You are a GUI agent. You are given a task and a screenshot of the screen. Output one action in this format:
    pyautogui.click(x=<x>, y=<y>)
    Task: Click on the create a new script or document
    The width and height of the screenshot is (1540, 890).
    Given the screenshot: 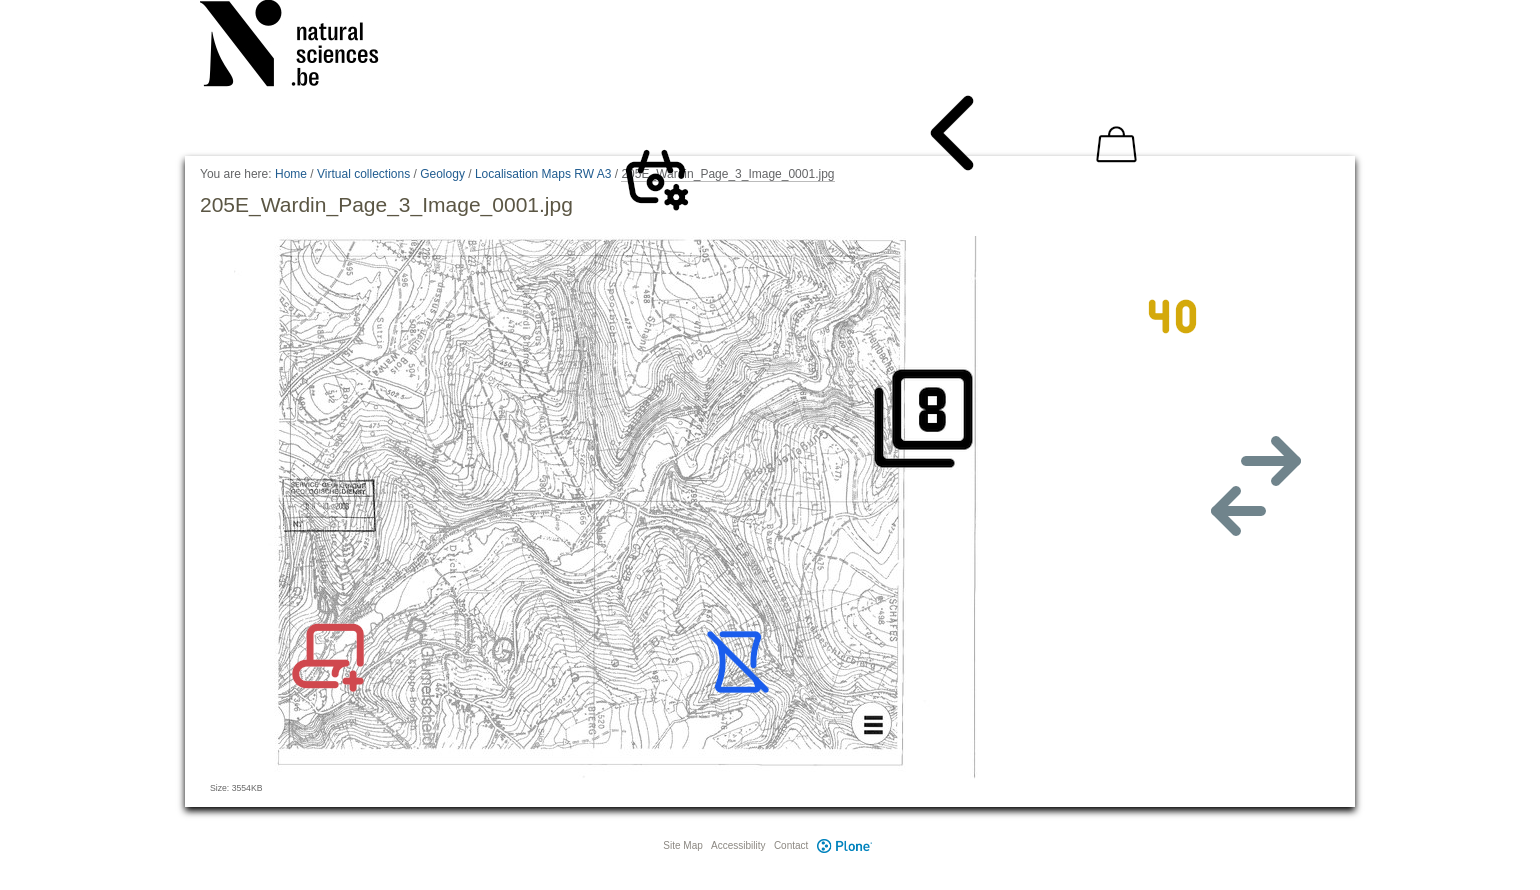 What is the action you would take?
    pyautogui.click(x=328, y=656)
    